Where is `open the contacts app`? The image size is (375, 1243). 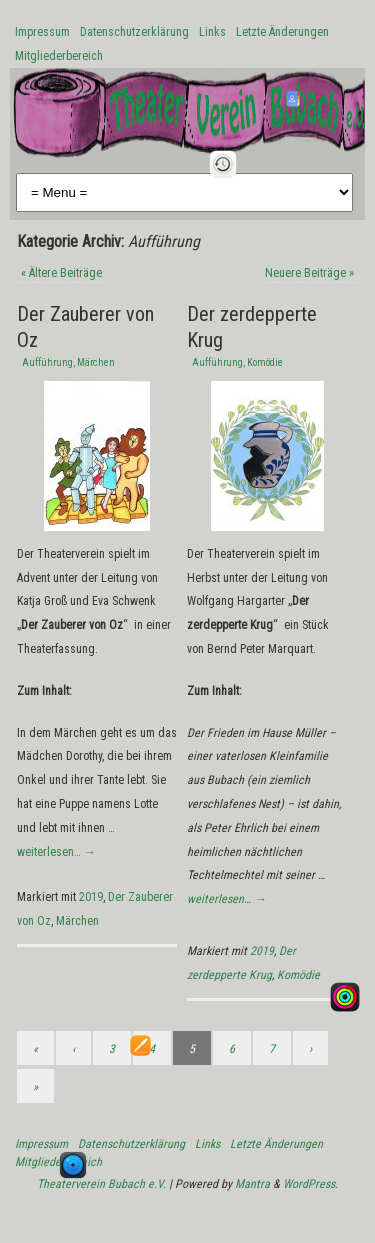 open the contacts app is located at coordinates (293, 99).